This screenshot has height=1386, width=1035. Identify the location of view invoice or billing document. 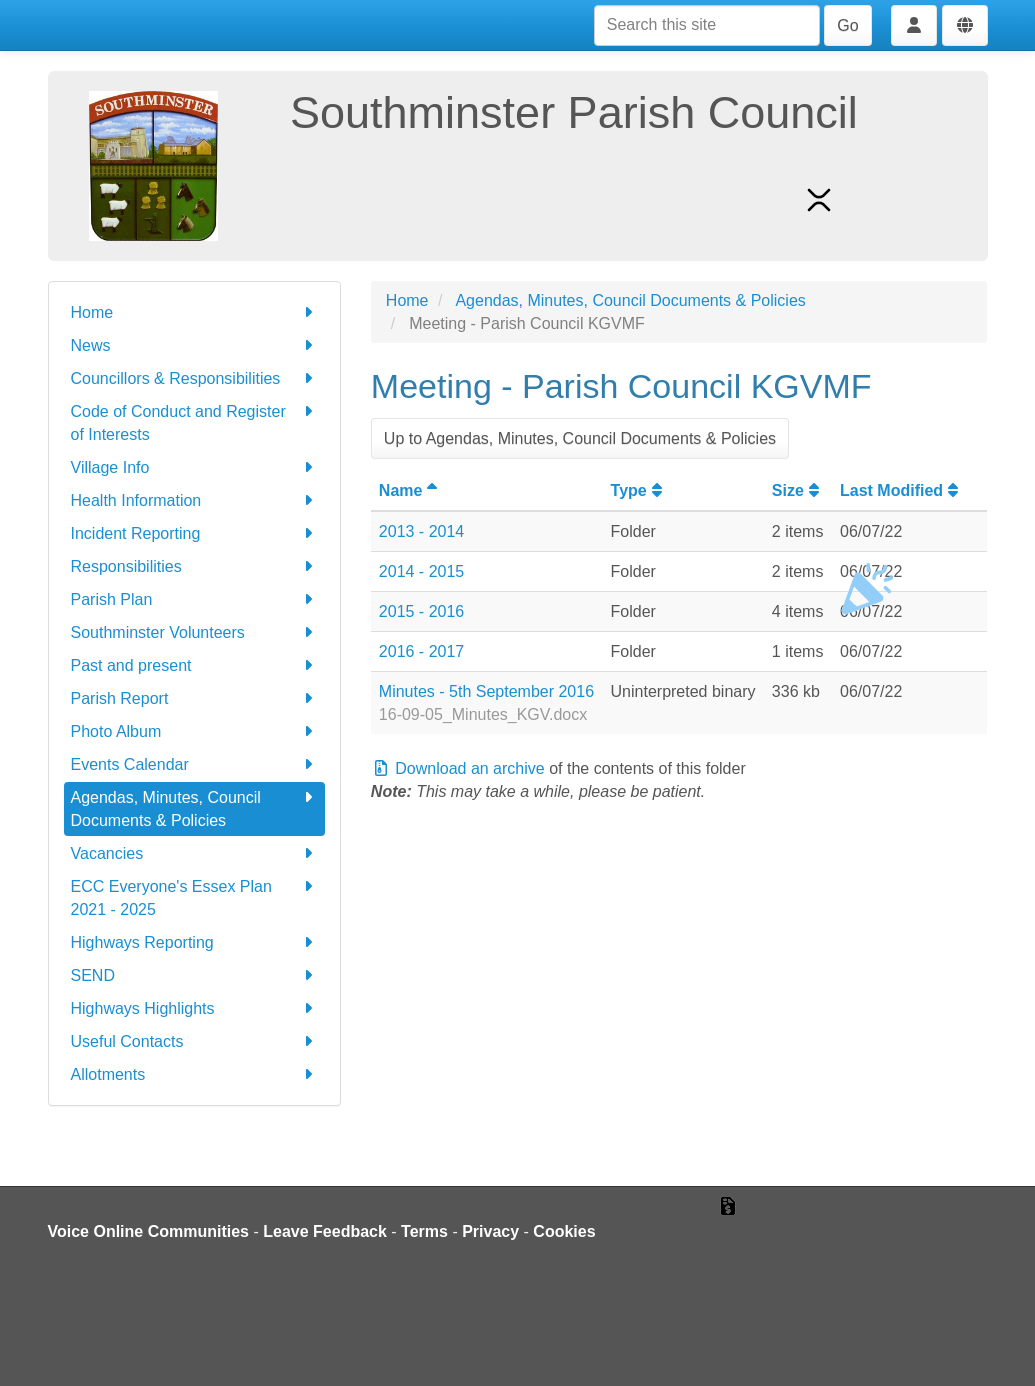
(728, 1206).